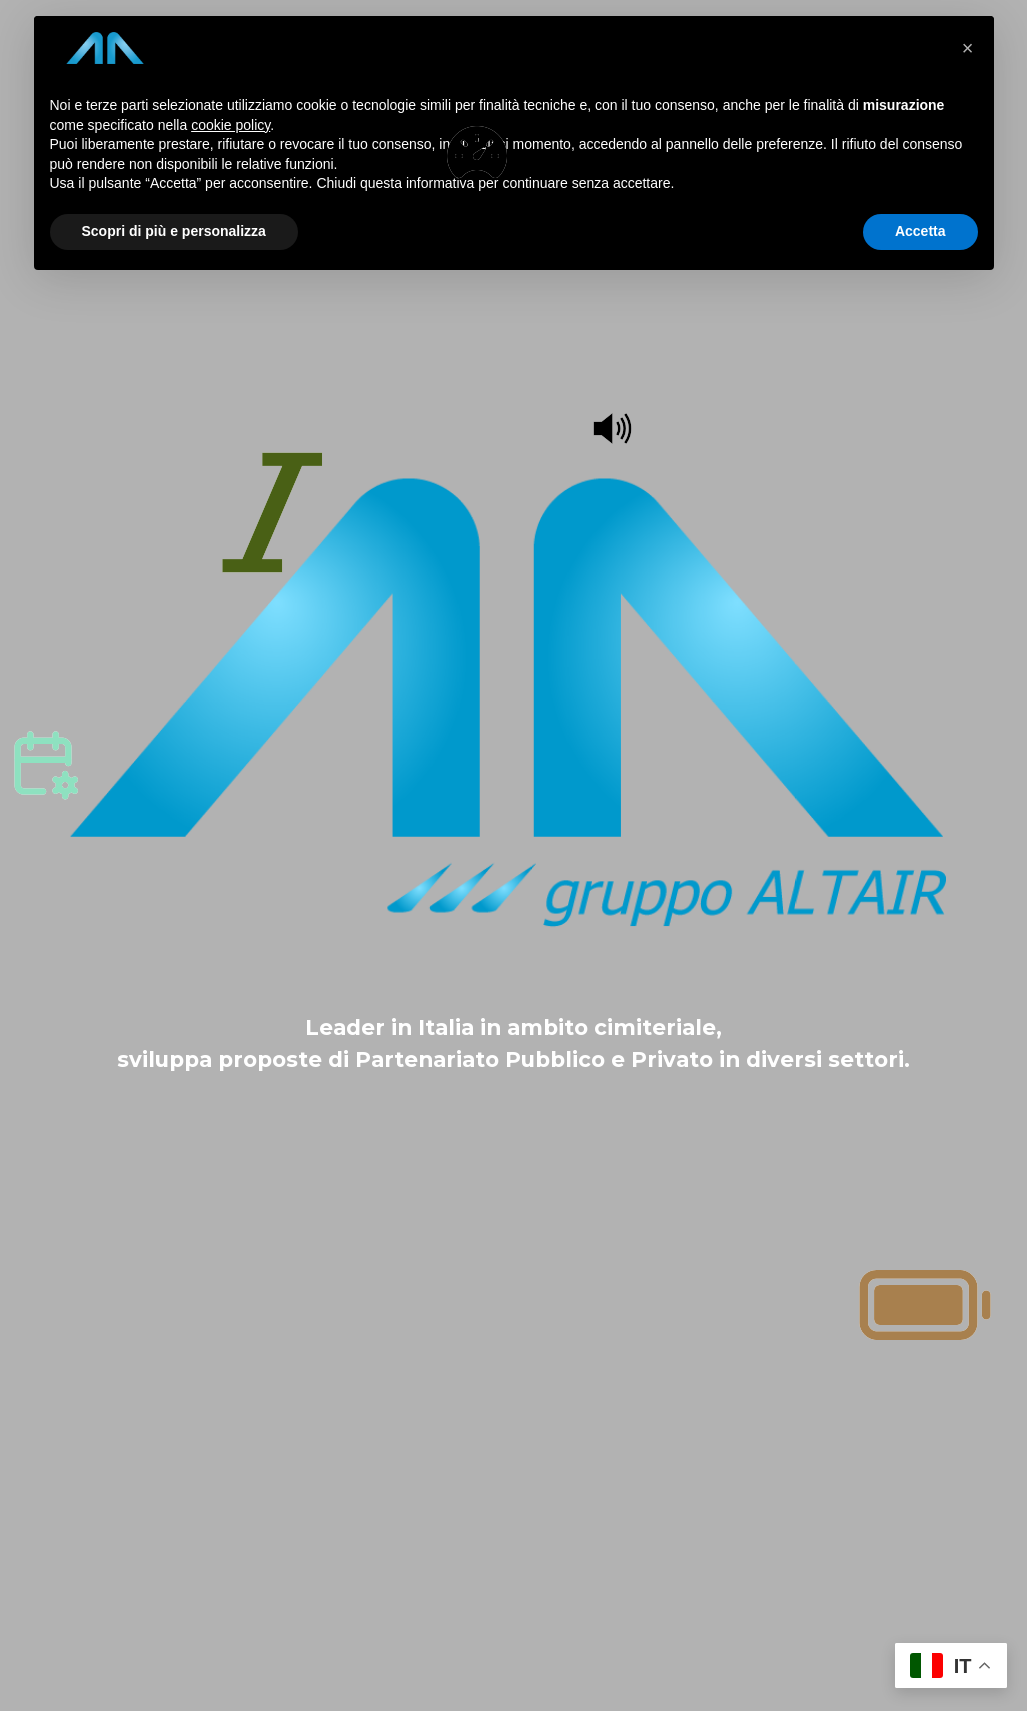  What do you see at coordinates (275, 512) in the screenshot?
I see `apply italic formatting to selected text` at bounding box center [275, 512].